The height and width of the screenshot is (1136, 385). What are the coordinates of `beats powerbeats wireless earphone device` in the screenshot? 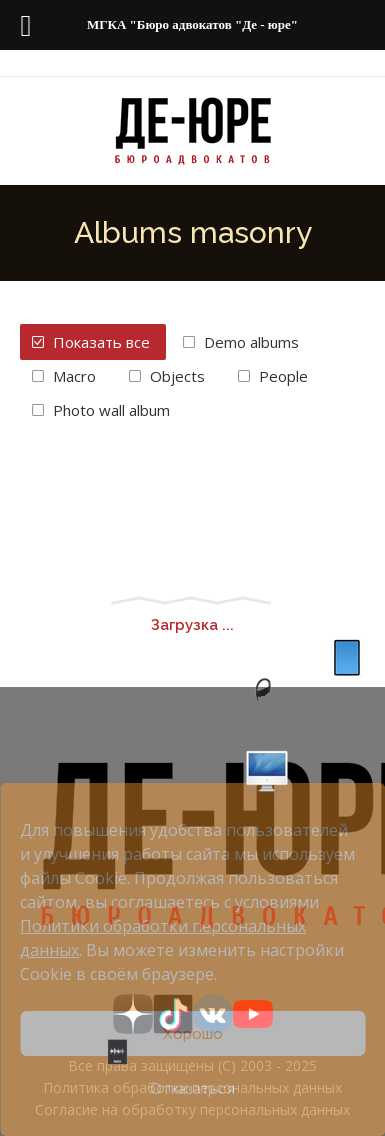 It's located at (263, 689).